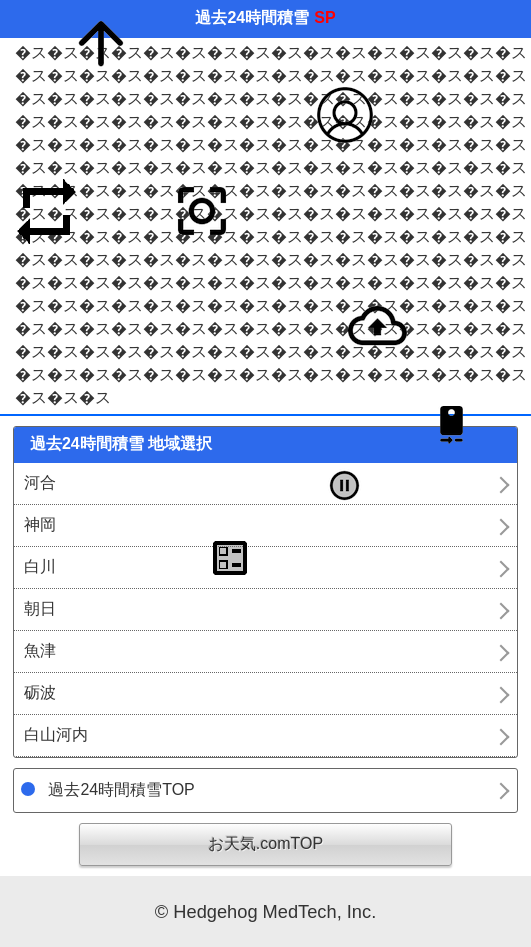 This screenshot has width=531, height=947. I want to click on pause media playback, so click(344, 485).